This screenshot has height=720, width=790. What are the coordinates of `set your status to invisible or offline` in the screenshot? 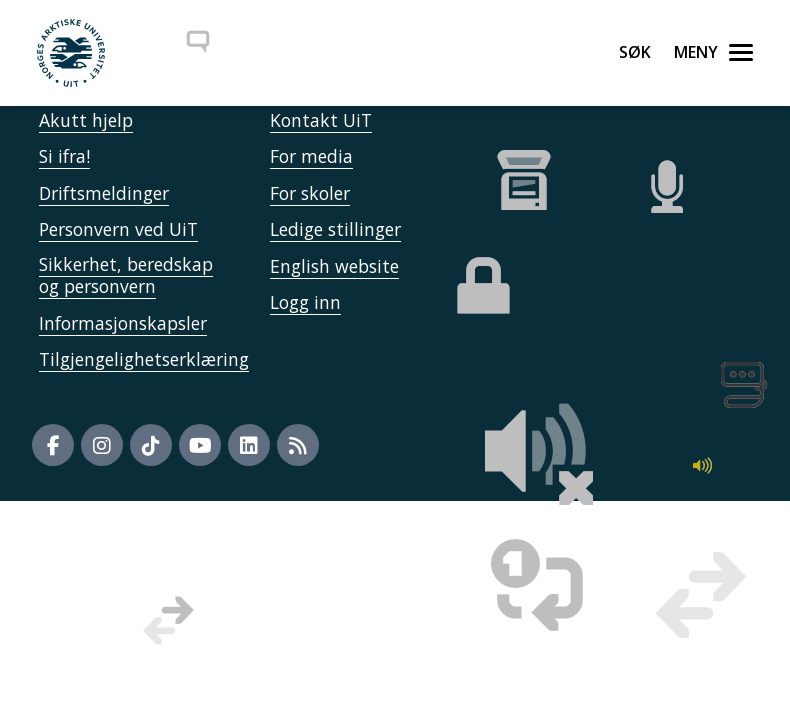 It's located at (198, 42).